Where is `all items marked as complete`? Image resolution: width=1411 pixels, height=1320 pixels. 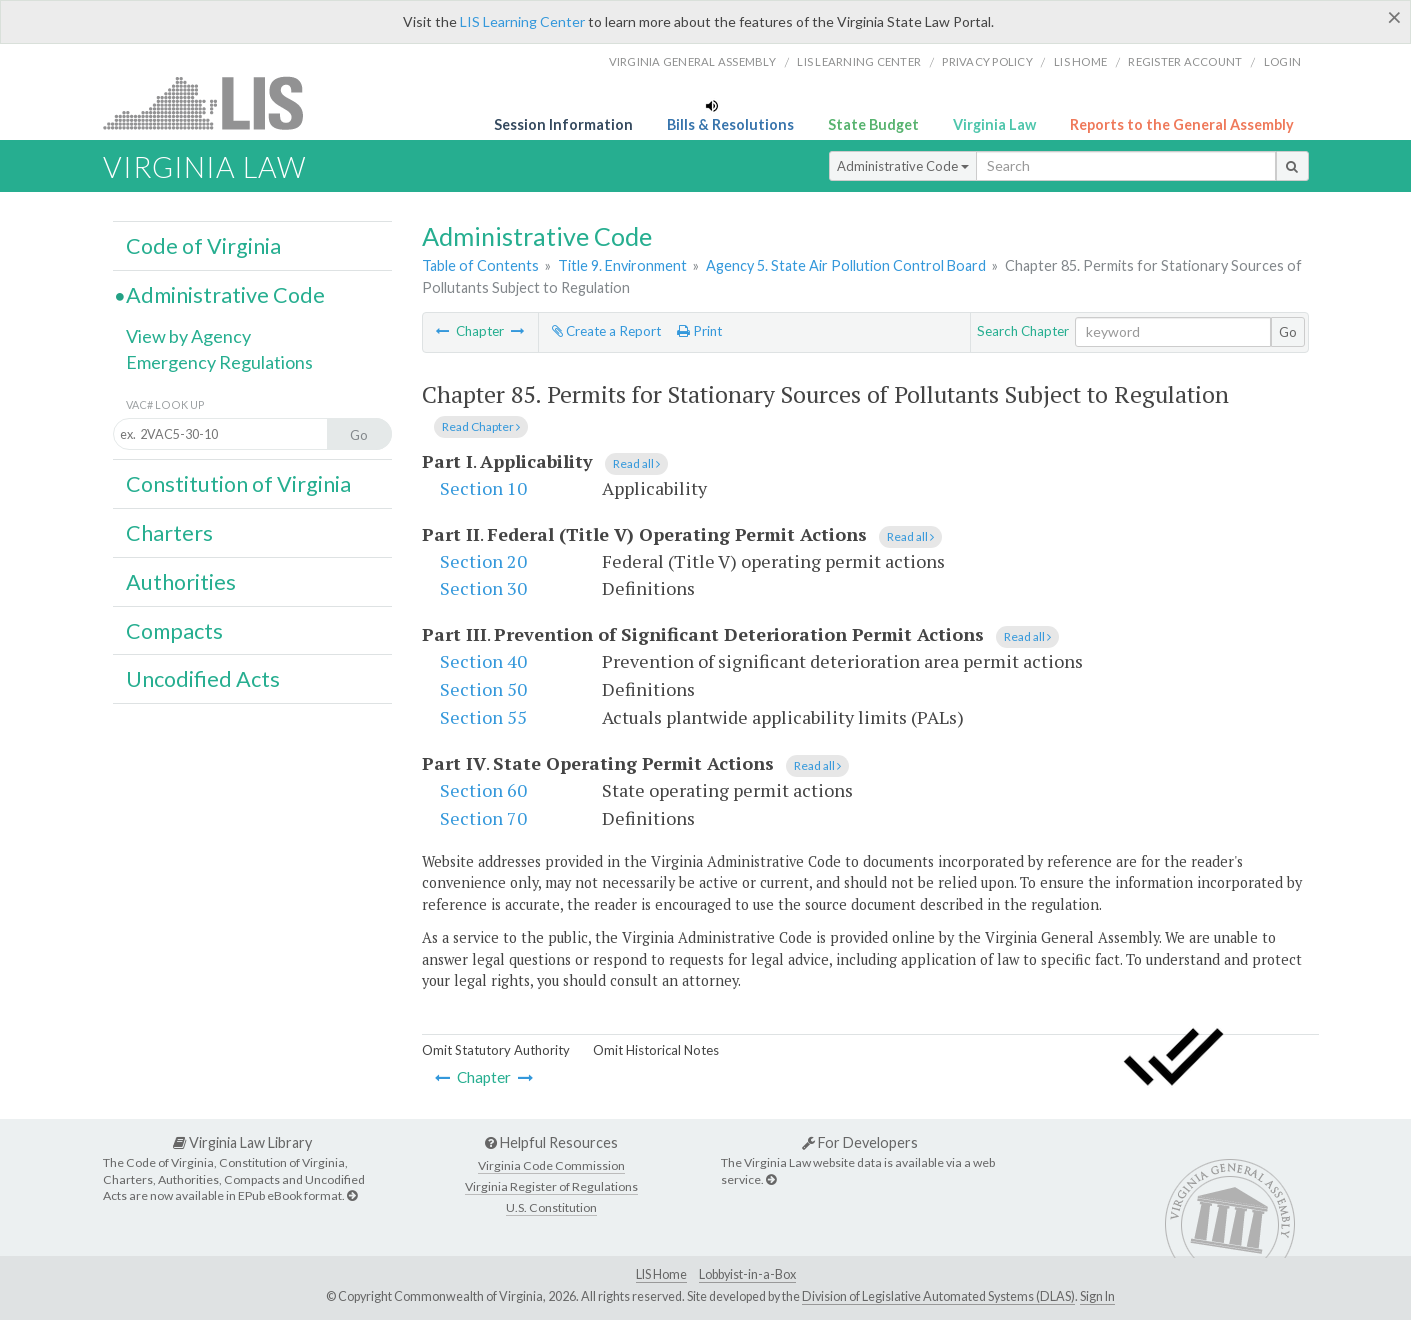 all items marked as complete is located at coordinates (1173, 1055).